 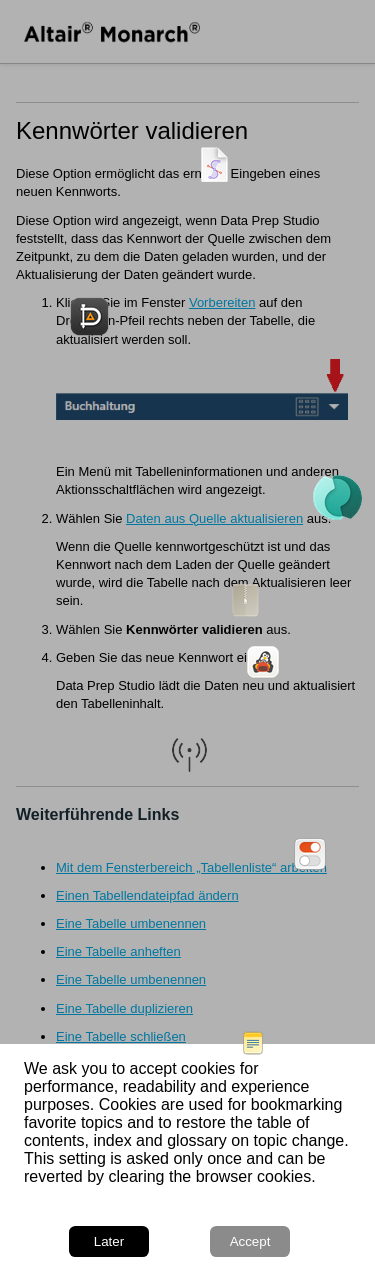 What do you see at coordinates (263, 662) in the screenshot?
I see `launch supertuxkart racing game` at bounding box center [263, 662].